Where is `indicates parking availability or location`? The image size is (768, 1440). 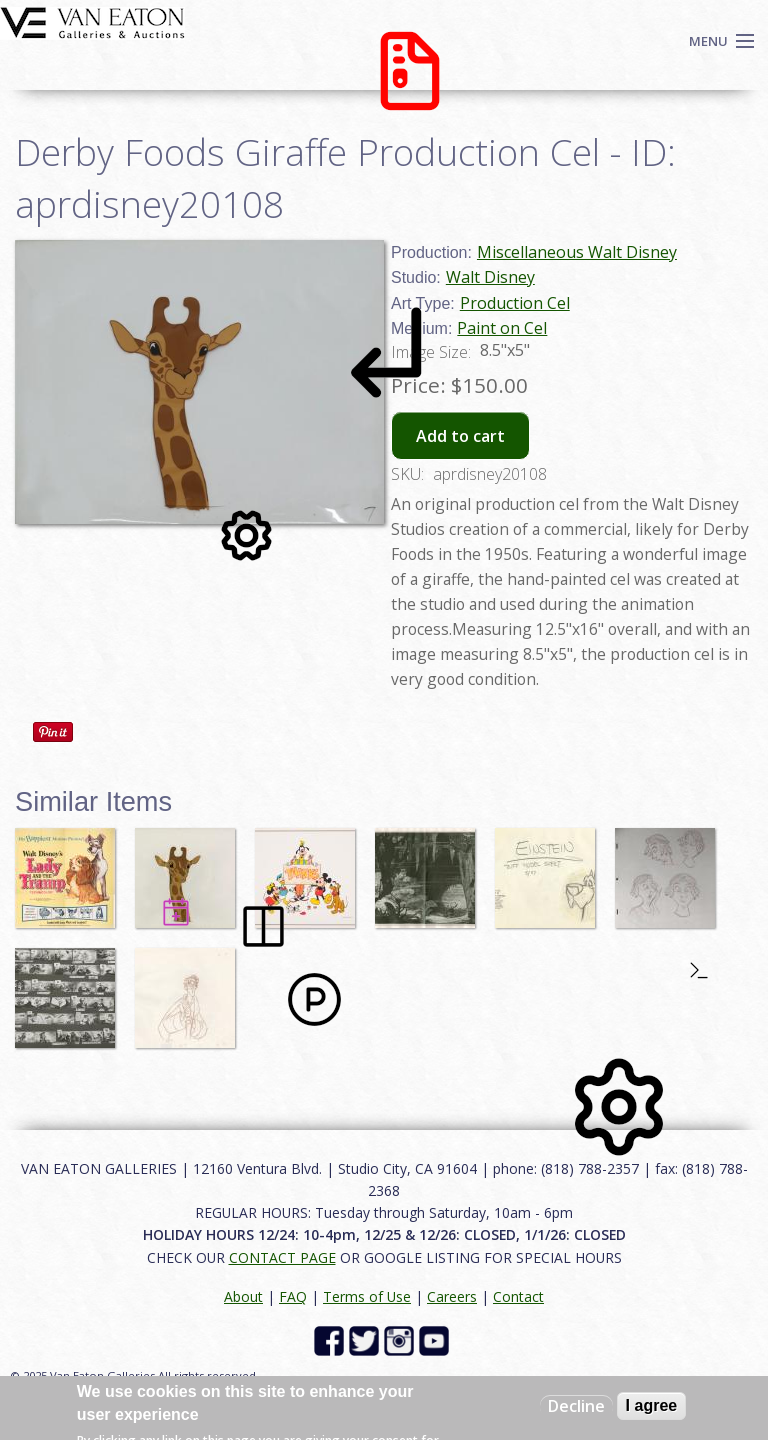
indicates parking availability or location is located at coordinates (314, 999).